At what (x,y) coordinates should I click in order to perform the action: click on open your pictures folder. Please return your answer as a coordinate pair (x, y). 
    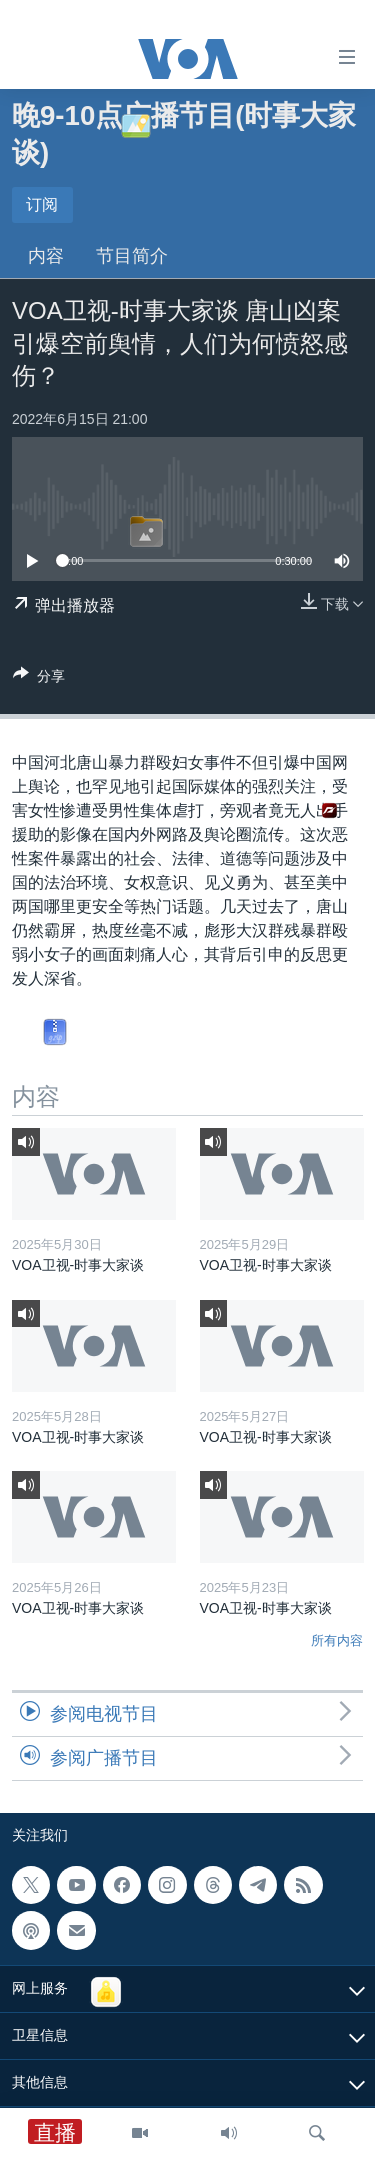
    Looking at the image, I should click on (146, 531).